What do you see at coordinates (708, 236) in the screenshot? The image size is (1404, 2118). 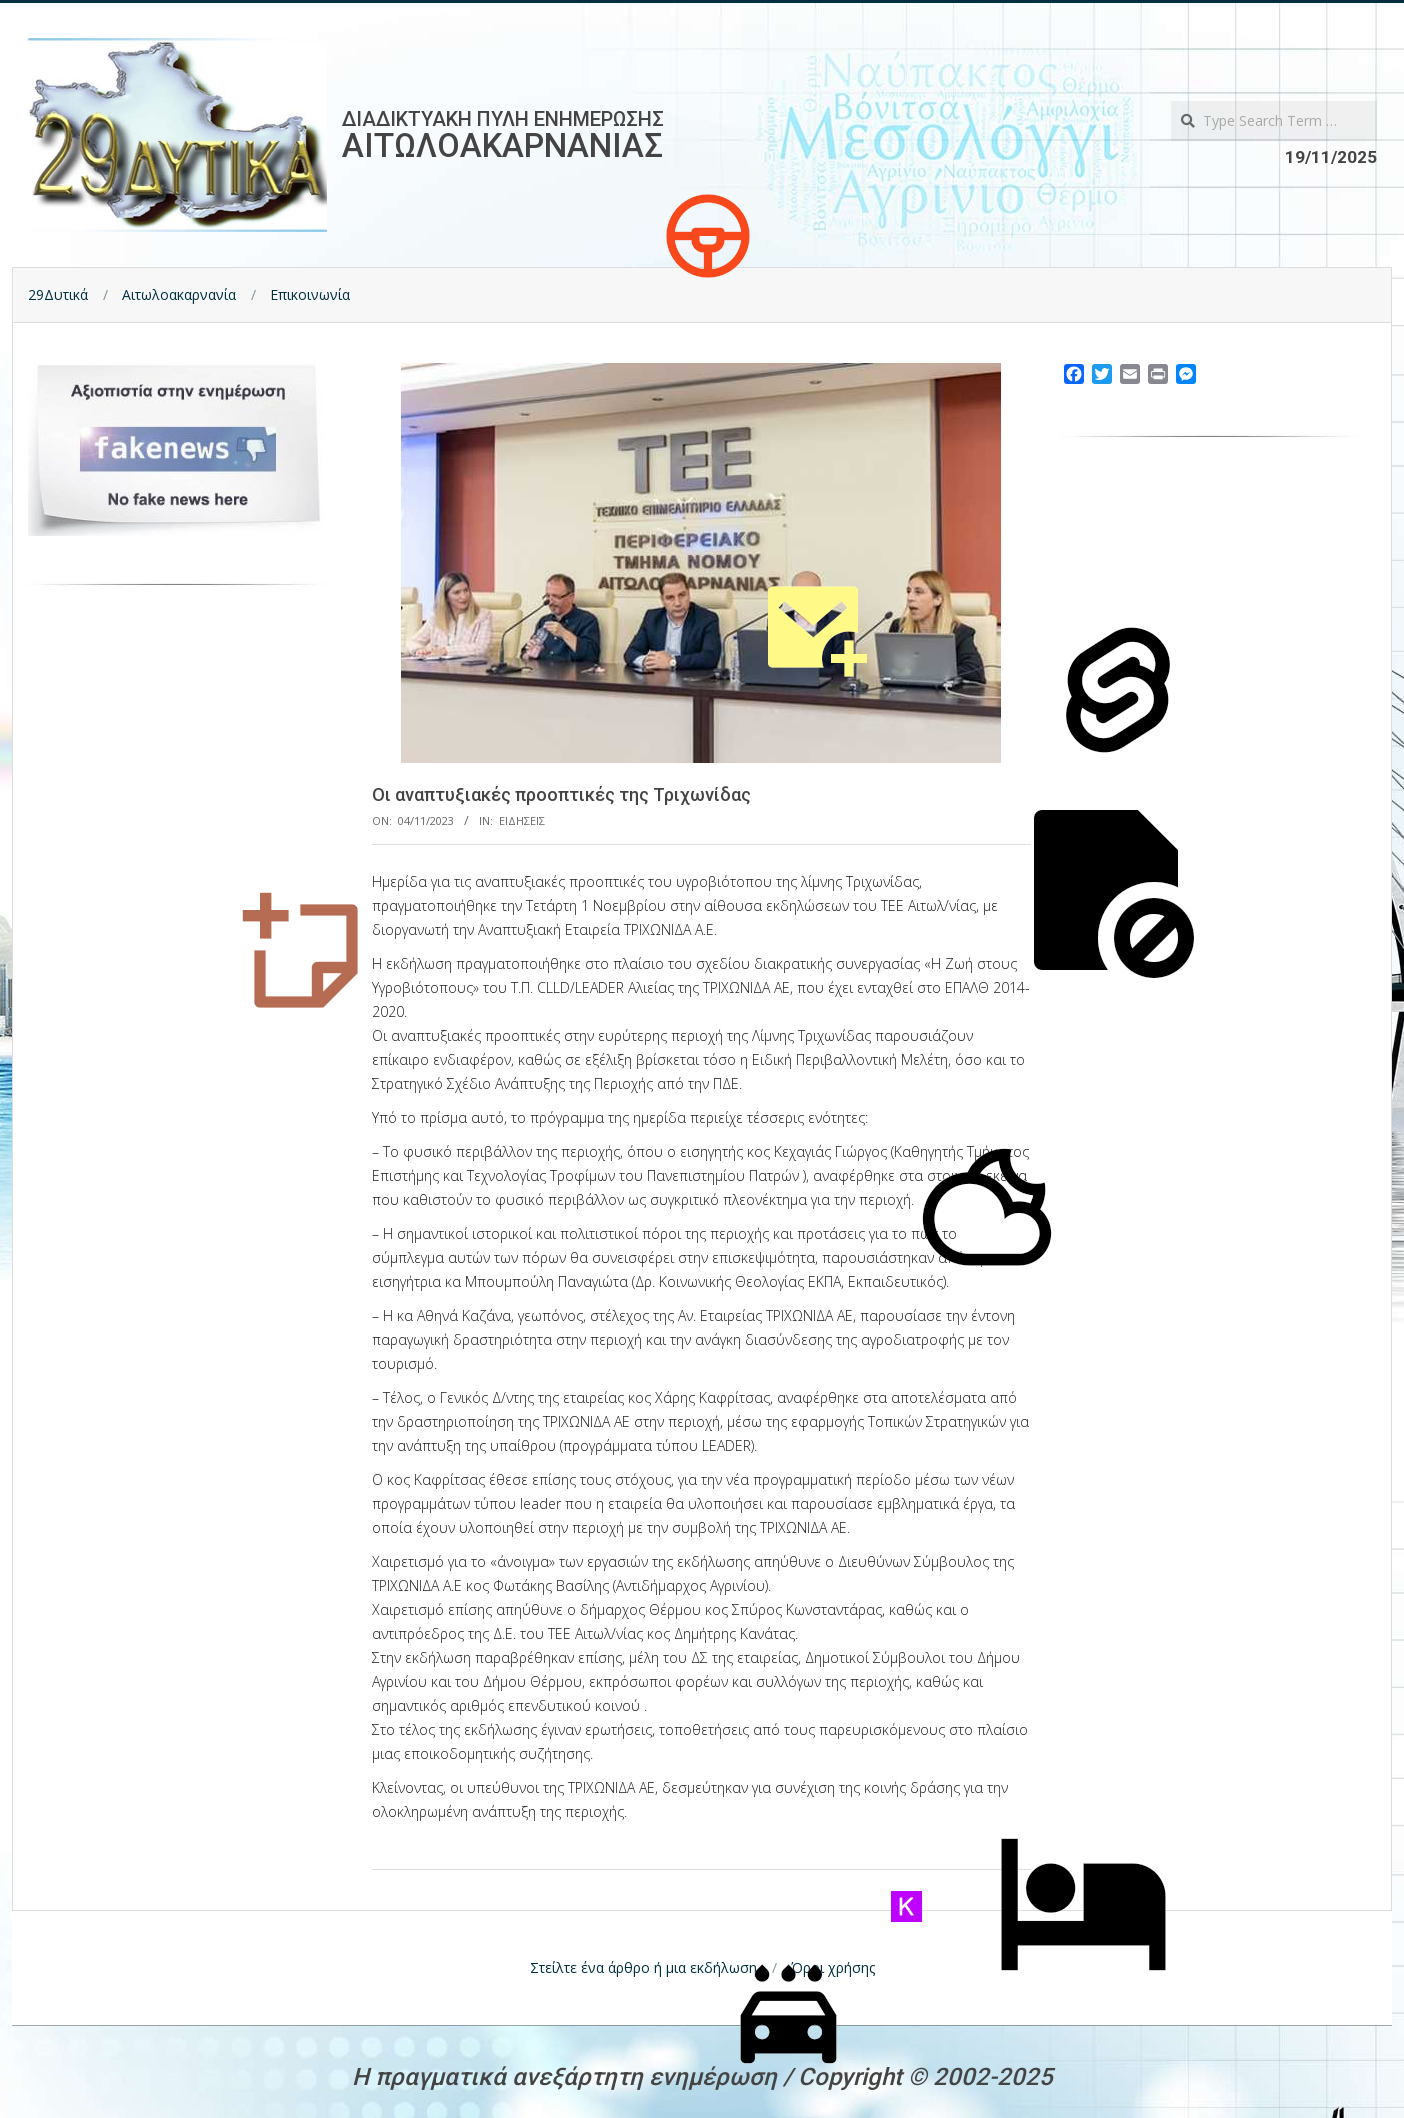 I see `access driving or navigation mode` at bounding box center [708, 236].